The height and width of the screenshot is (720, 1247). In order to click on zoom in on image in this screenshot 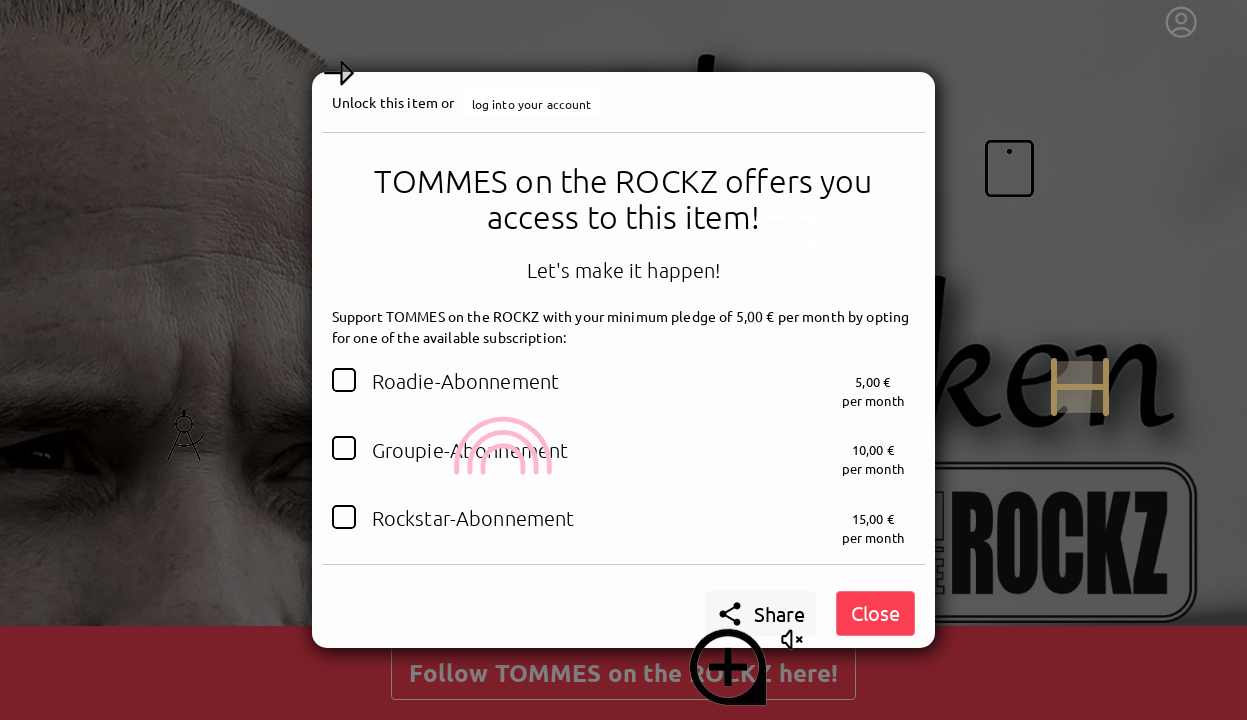, I will do `click(728, 667)`.